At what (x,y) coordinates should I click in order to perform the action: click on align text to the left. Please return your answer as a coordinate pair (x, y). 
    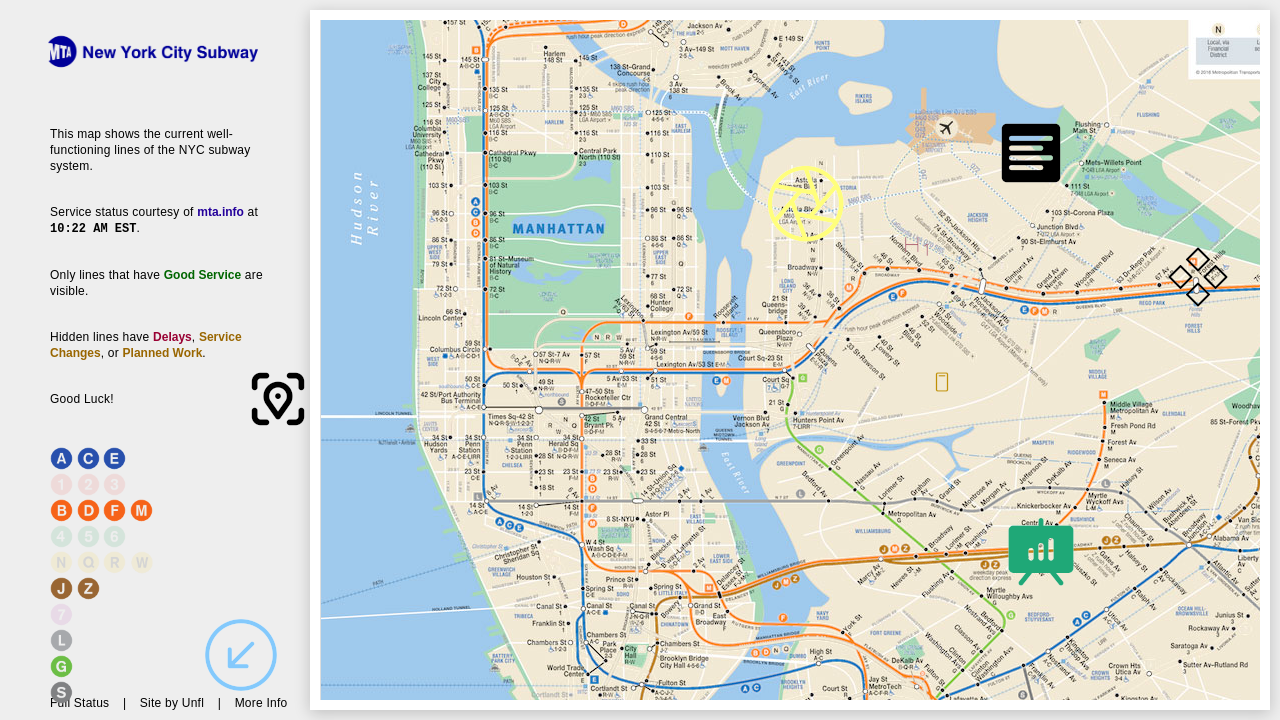
    Looking at the image, I should click on (1031, 153).